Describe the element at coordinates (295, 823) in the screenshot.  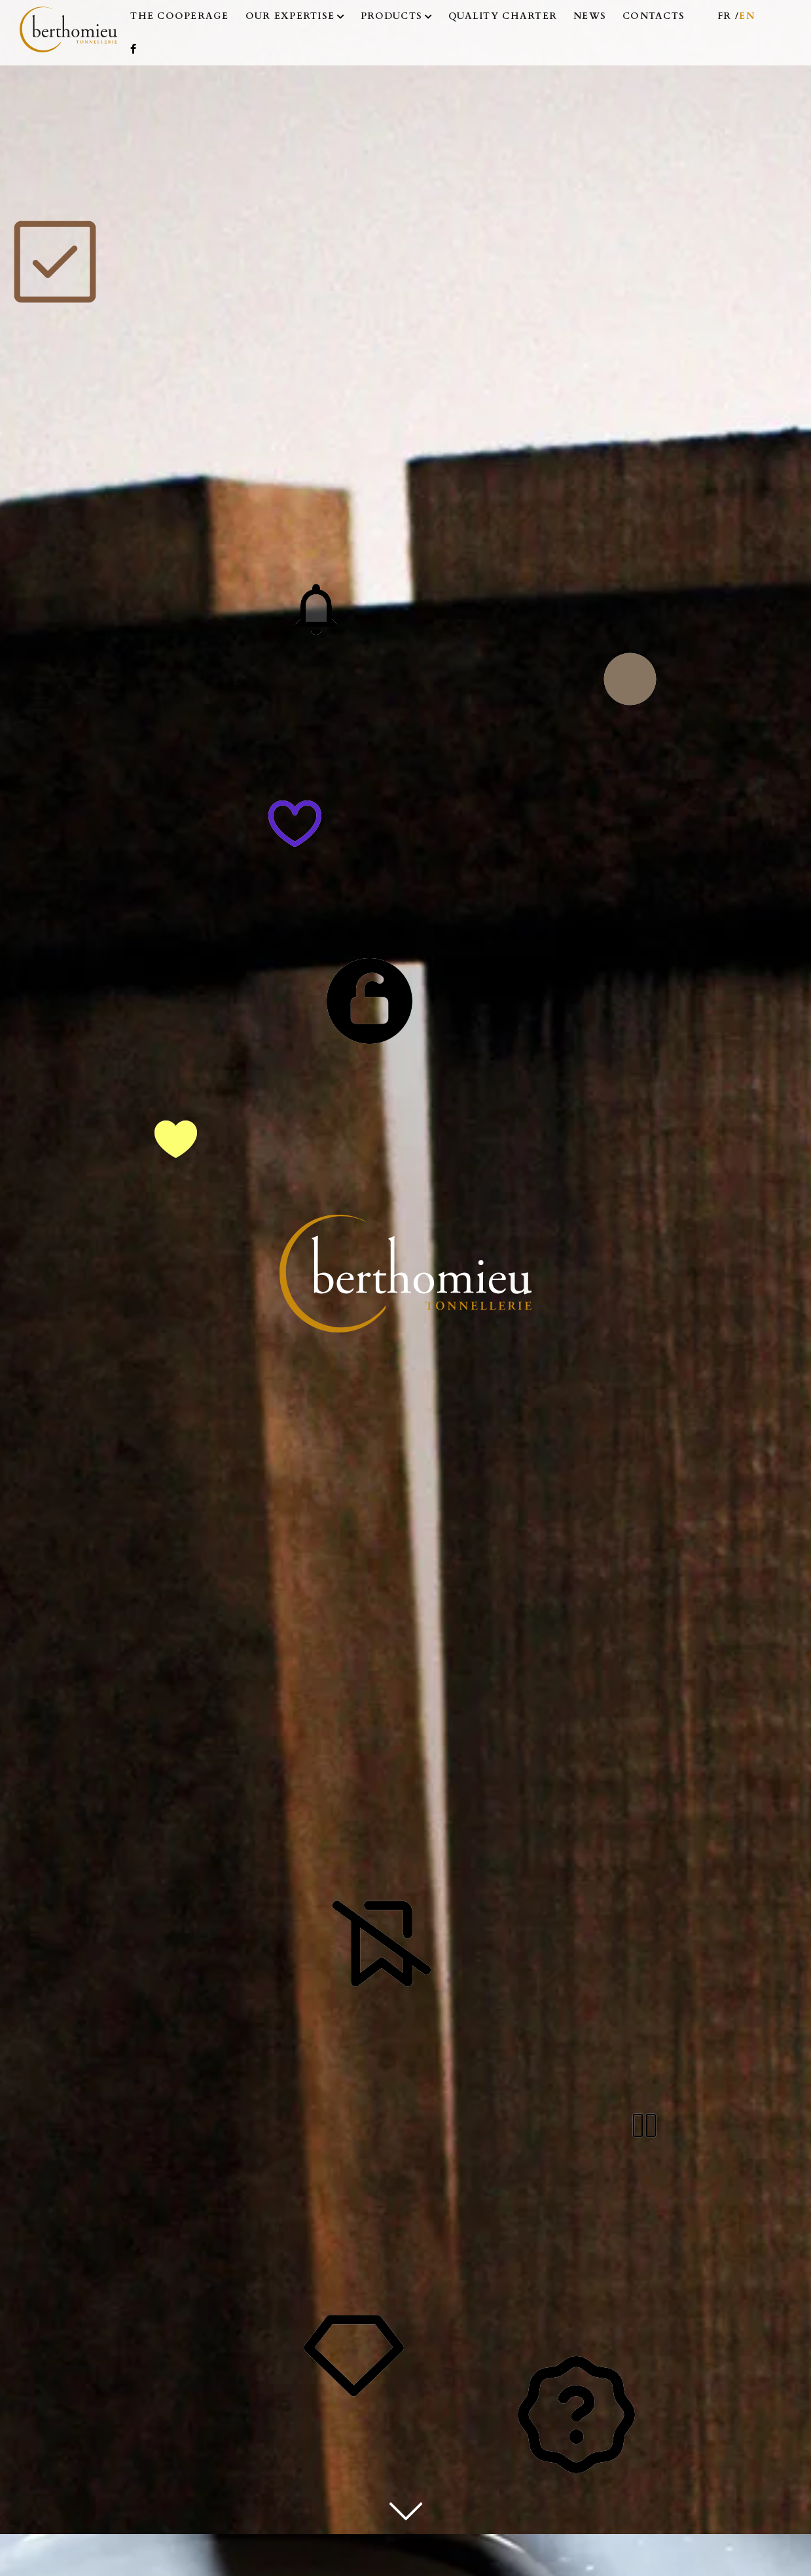
I see `like or favorite an item` at that location.